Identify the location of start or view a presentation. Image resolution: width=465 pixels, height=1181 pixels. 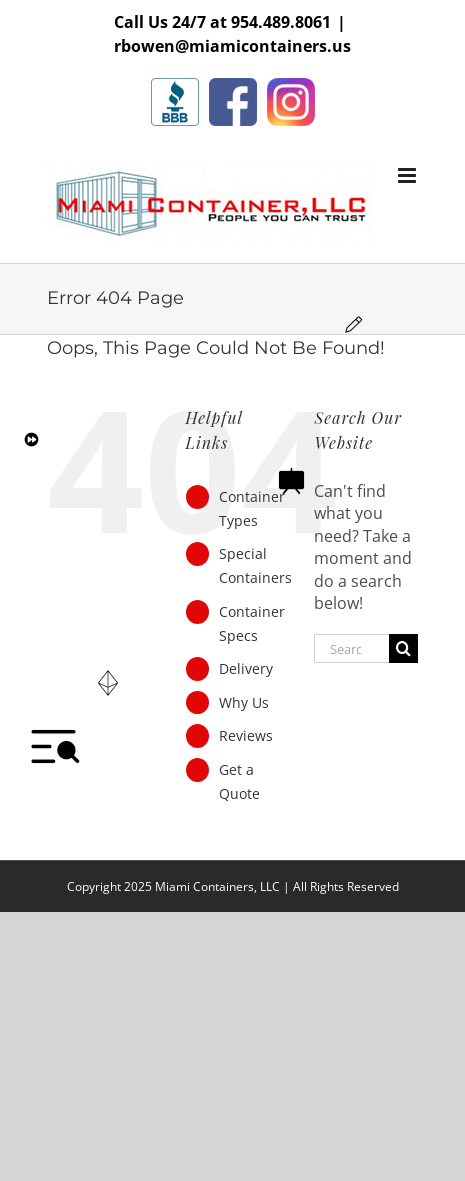
(291, 481).